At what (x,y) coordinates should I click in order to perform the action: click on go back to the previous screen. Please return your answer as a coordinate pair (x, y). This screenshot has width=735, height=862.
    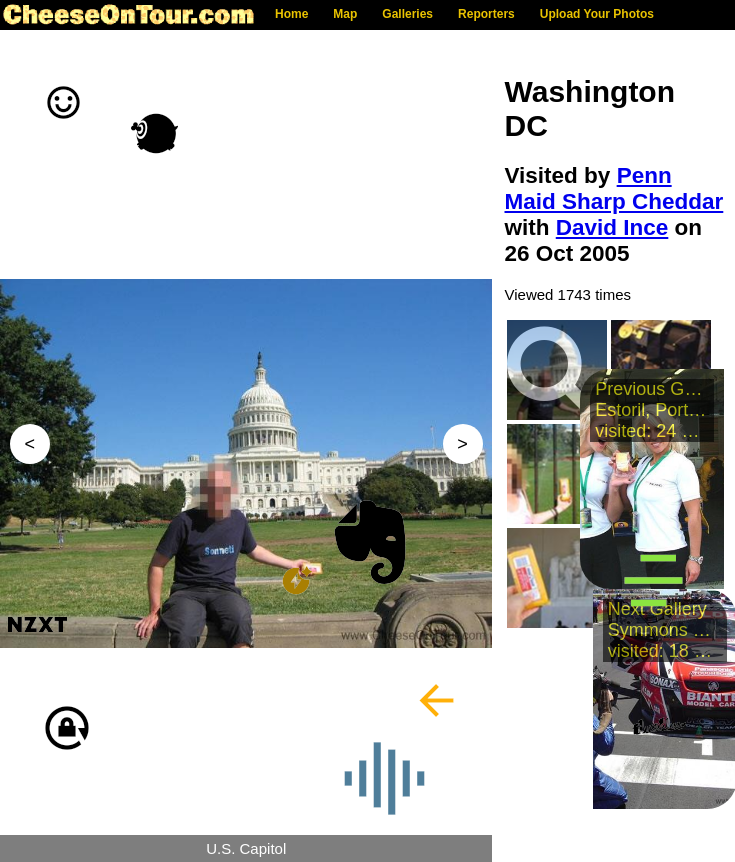
    Looking at the image, I should click on (436, 700).